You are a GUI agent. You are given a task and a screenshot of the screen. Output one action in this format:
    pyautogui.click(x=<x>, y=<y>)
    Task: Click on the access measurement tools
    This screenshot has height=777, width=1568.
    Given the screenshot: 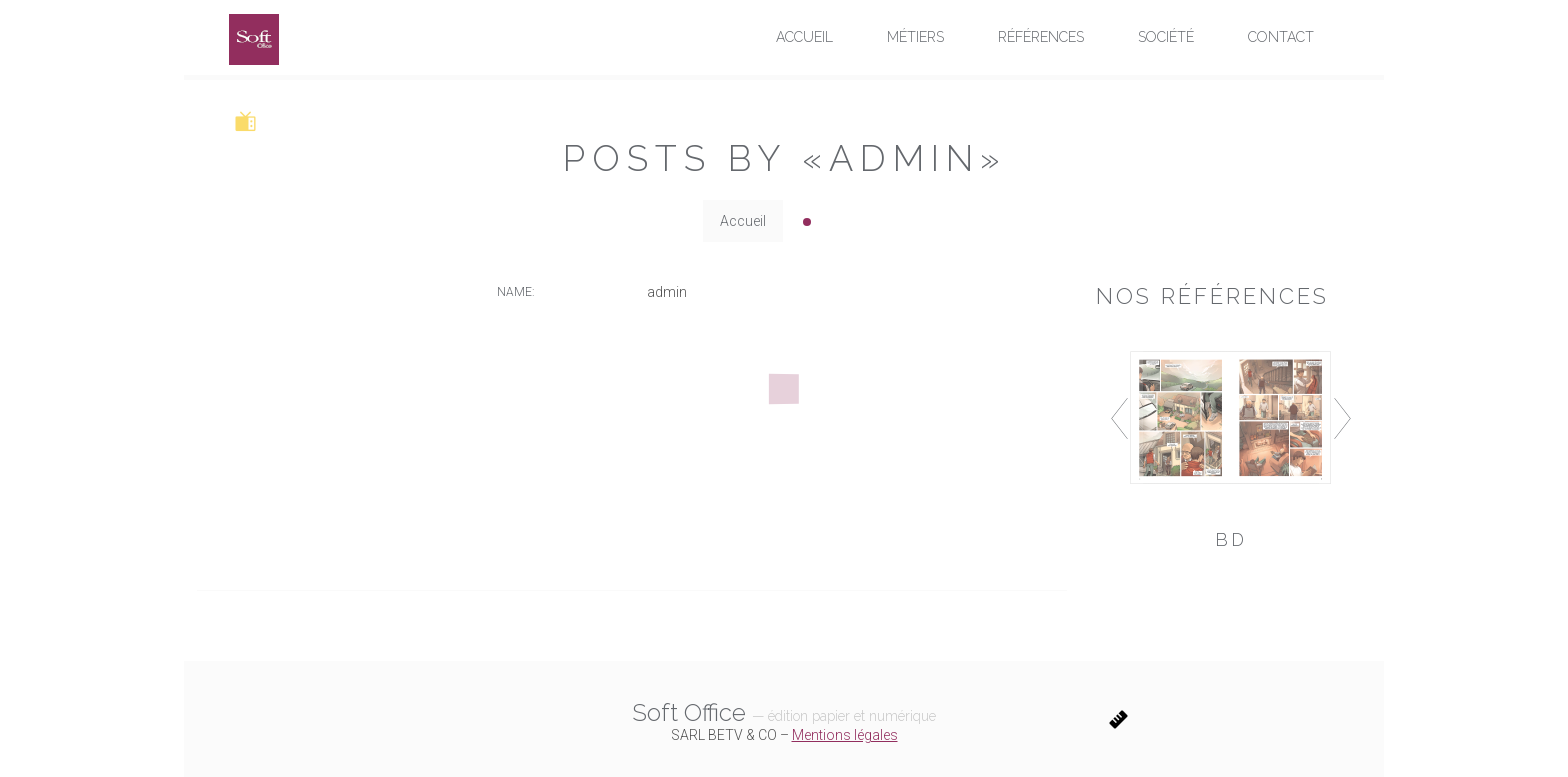 What is the action you would take?
    pyautogui.click(x=1118, y=719)
    